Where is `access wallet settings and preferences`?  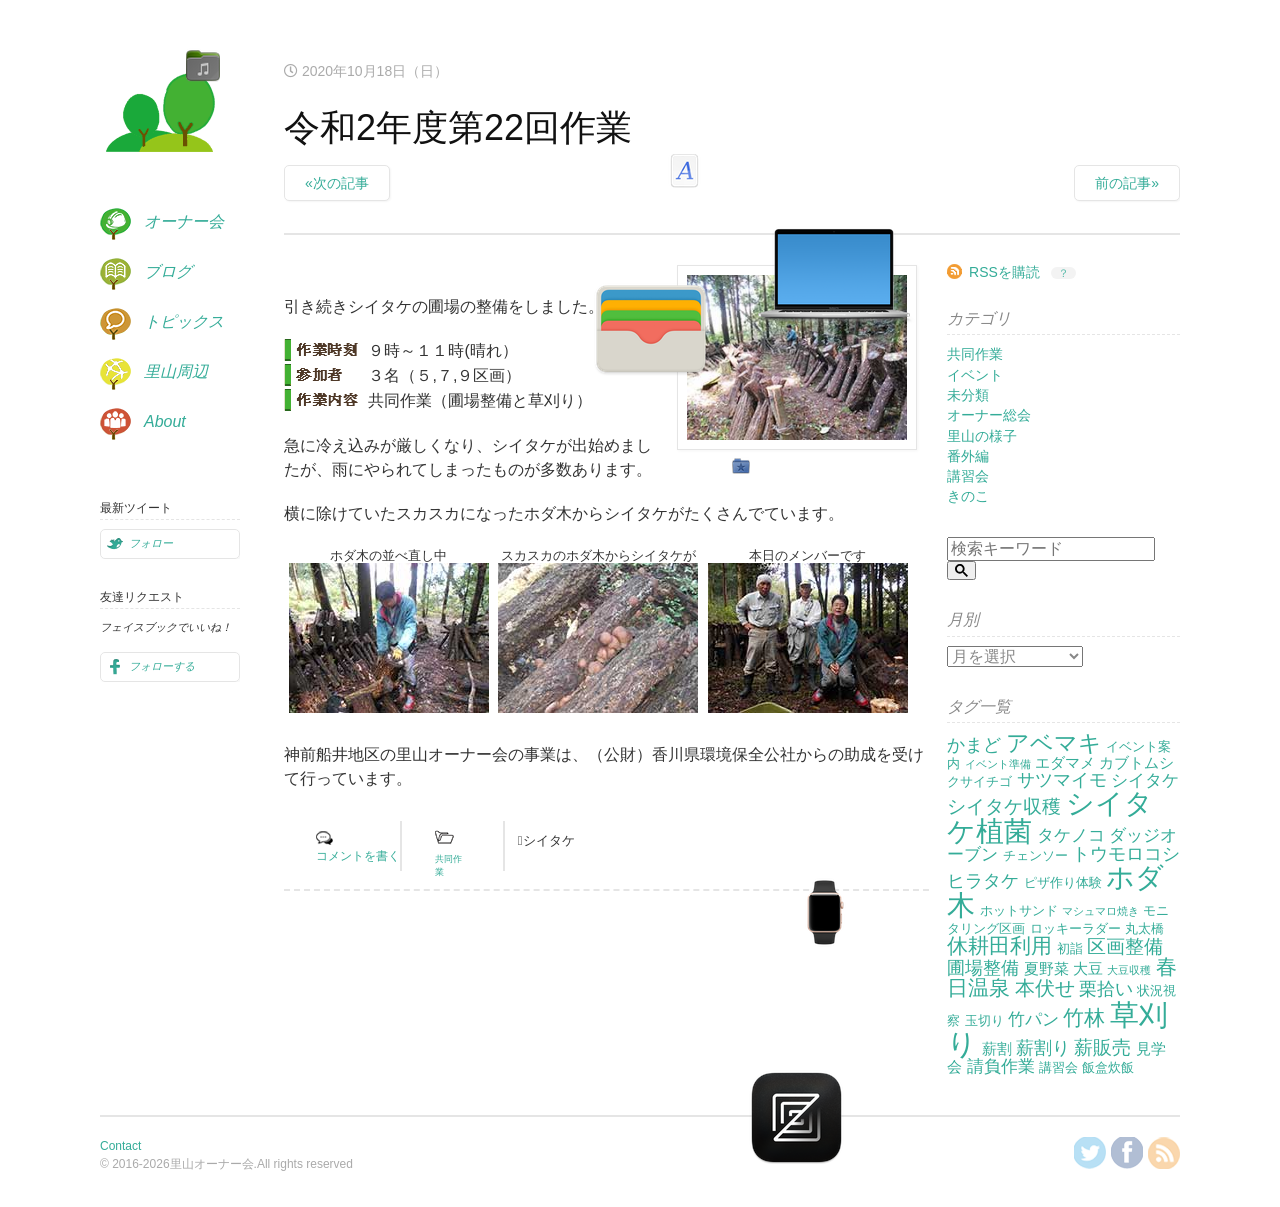
access wallet settings and preferences is located at coordinates (651, 328).